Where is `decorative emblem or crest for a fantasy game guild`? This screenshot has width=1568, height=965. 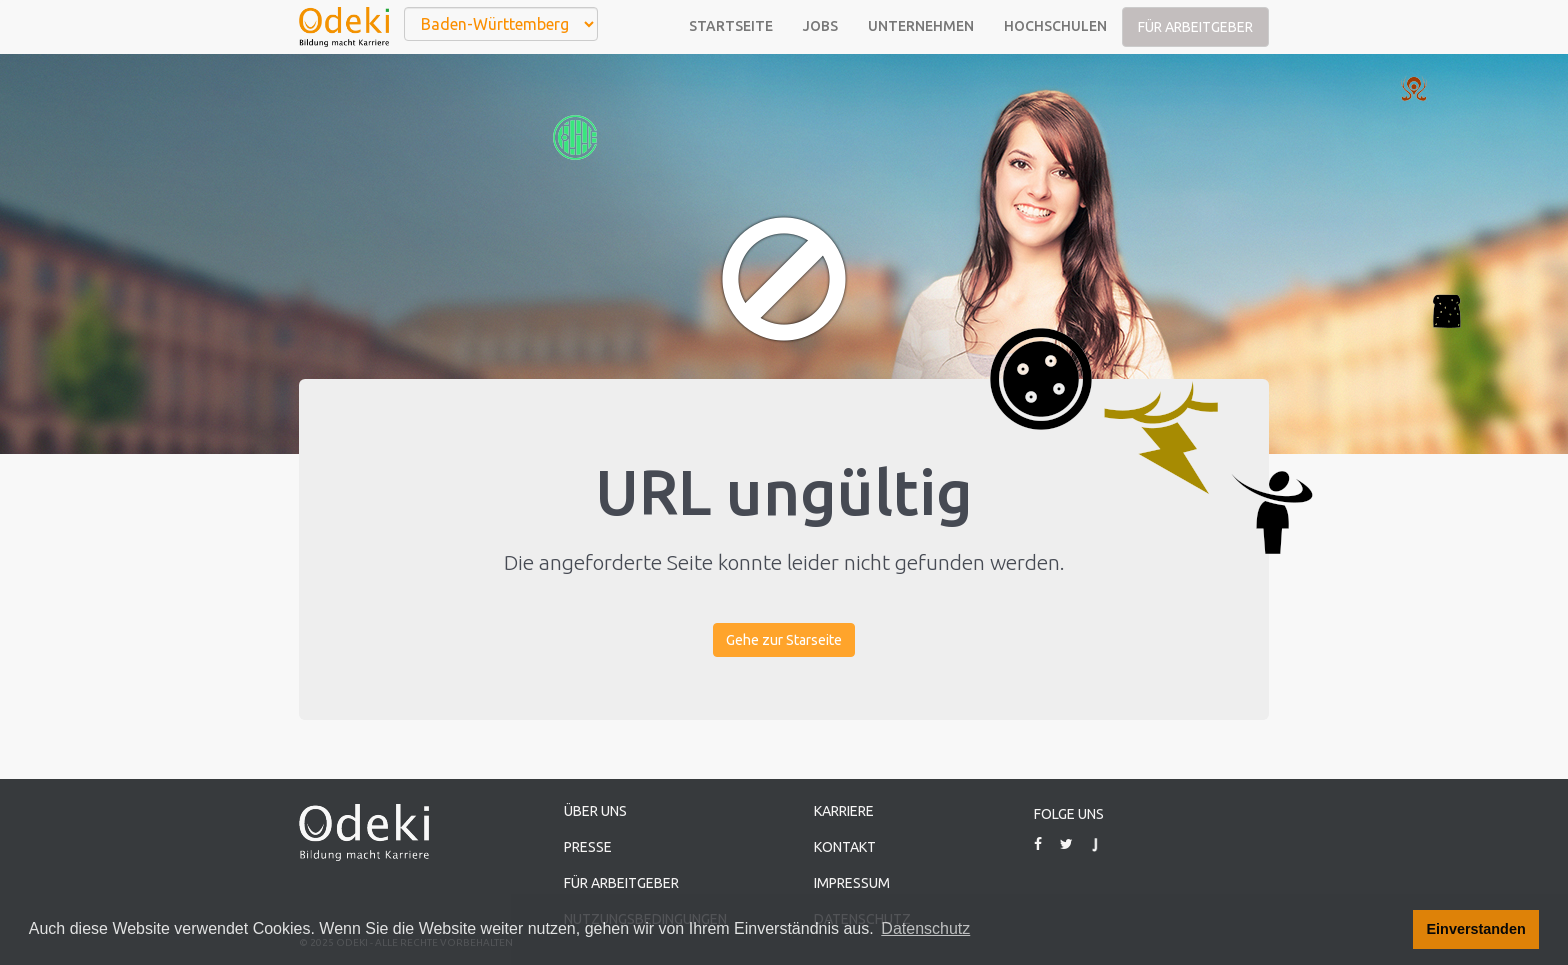 decorative emblem or crest for a fantasy game guild is located at coordinates (1414, 88).